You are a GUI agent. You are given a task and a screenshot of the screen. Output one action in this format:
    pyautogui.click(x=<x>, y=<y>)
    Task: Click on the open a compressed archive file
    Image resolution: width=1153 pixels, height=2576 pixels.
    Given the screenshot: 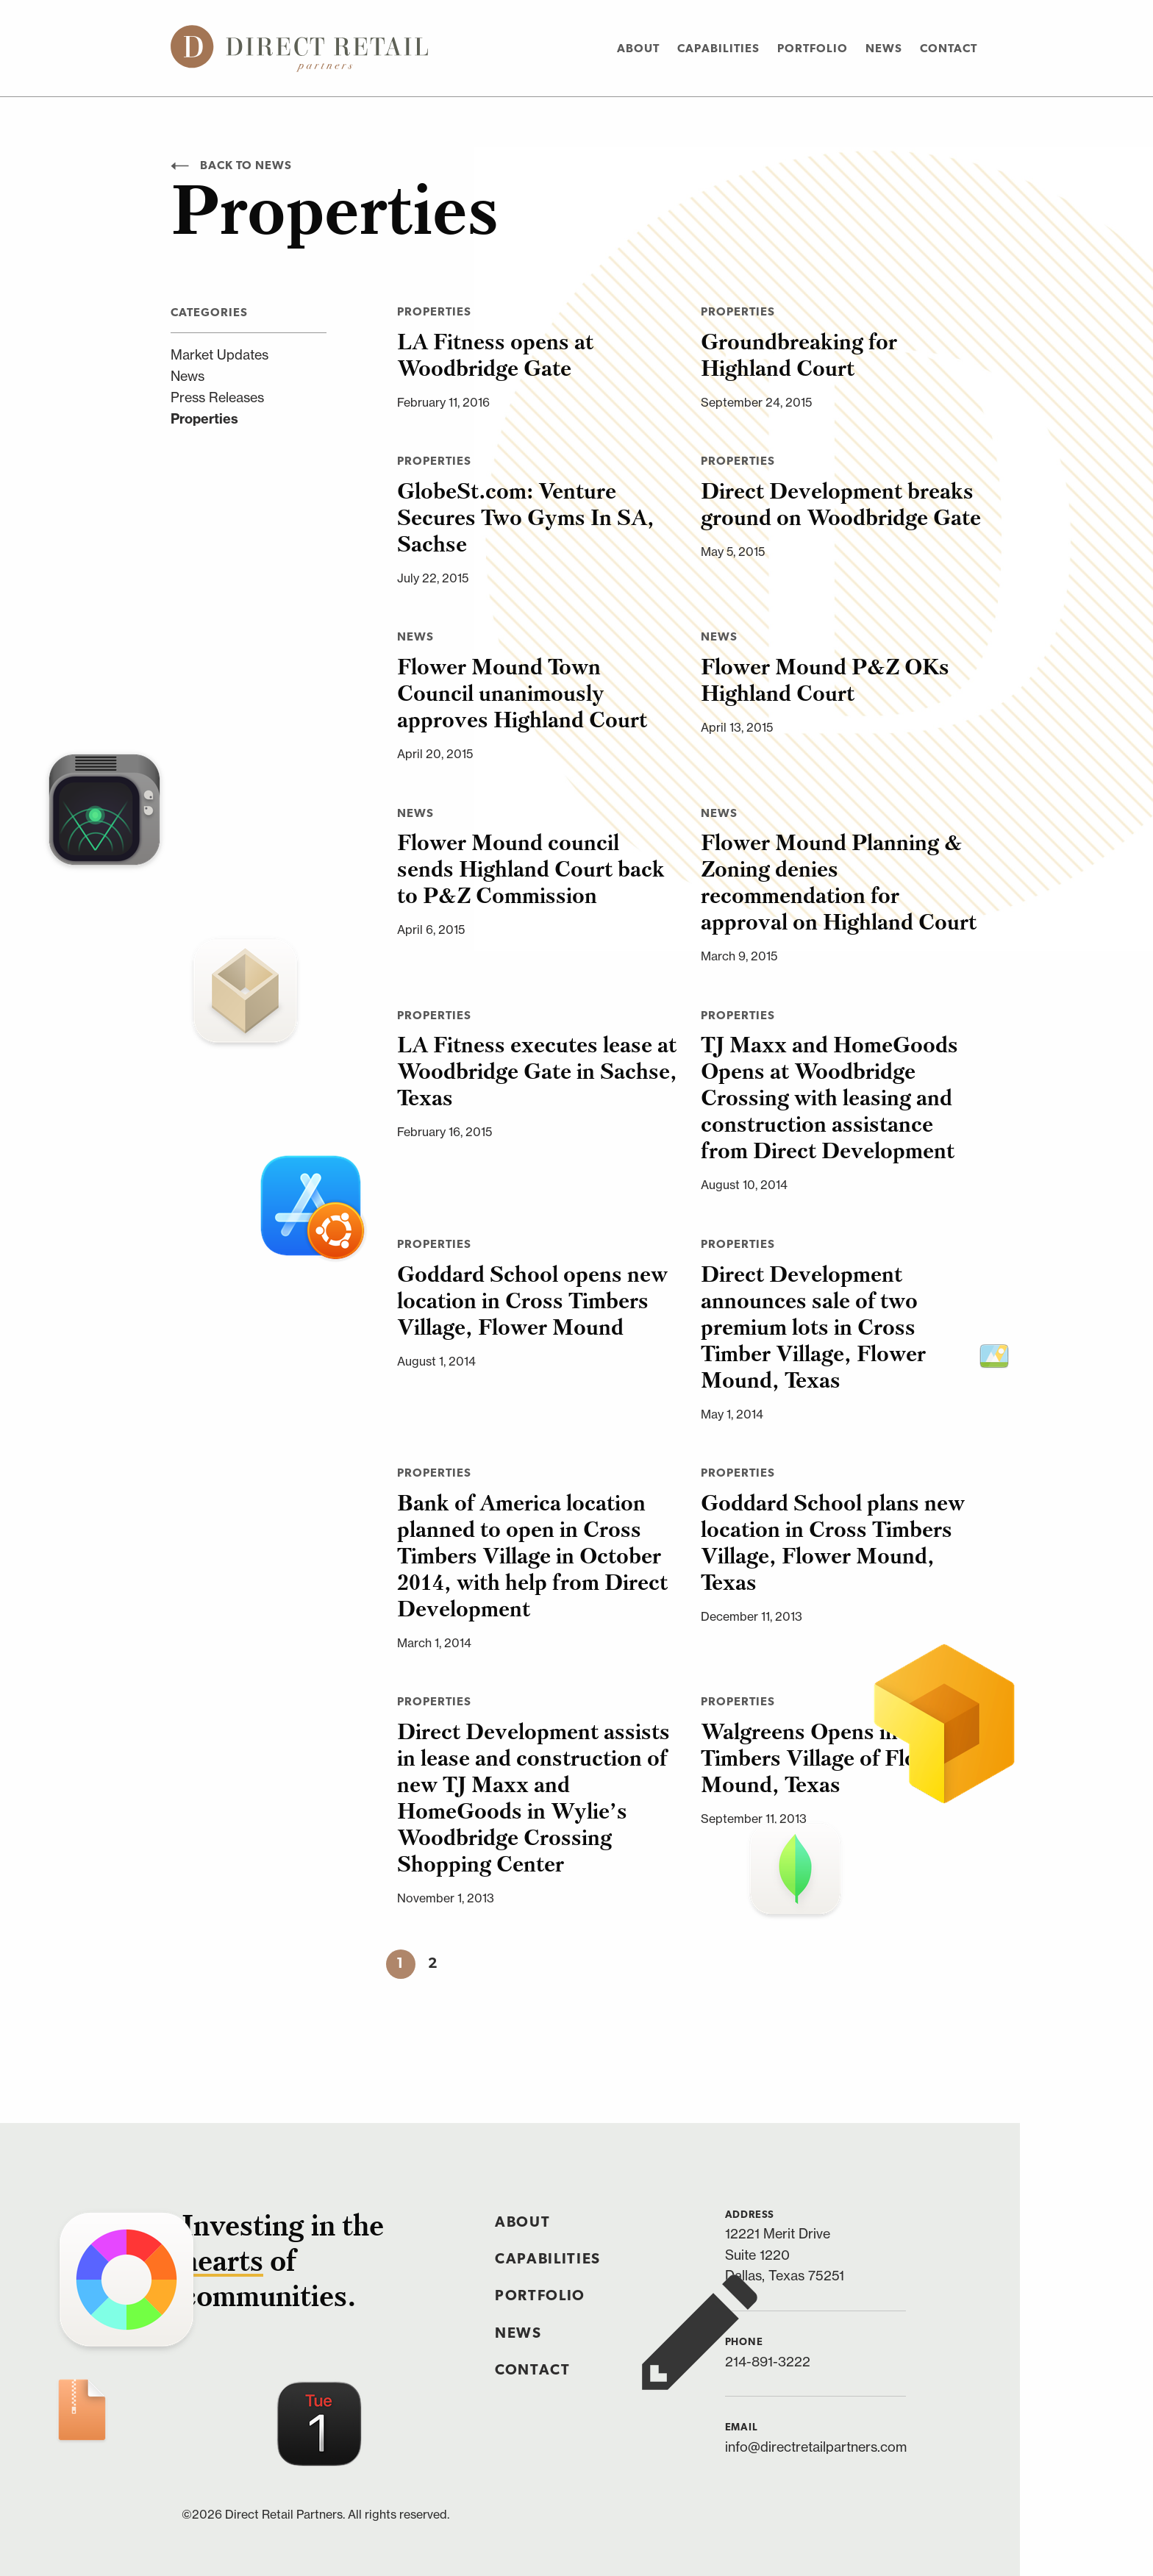 What is the action you would take?
    pyautogui.click(x=82, y=2411)
    